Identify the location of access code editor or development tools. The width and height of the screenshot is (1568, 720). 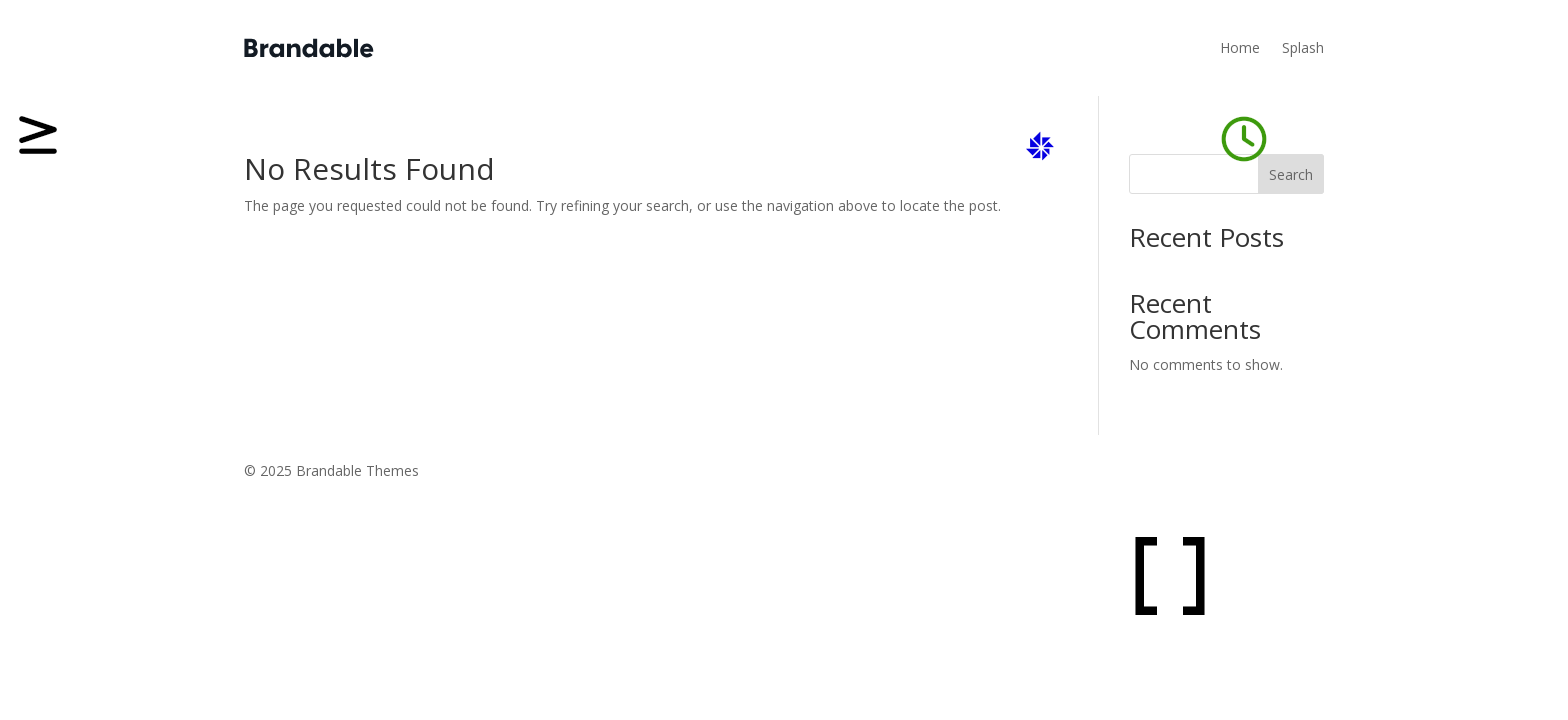
(1170, 576).